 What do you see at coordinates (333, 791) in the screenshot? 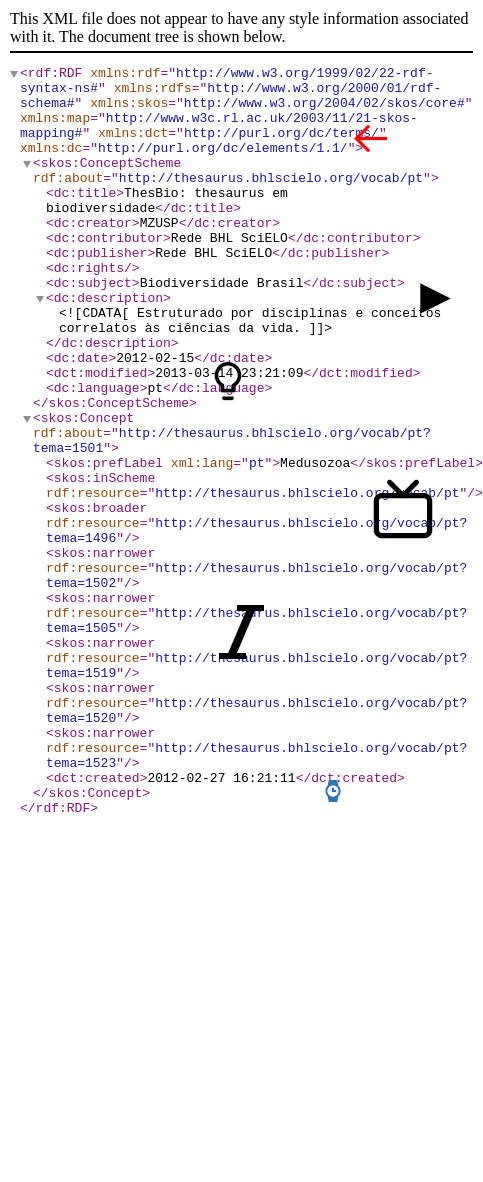
I see `view time or clock settings` at bounding box center [333, 791].